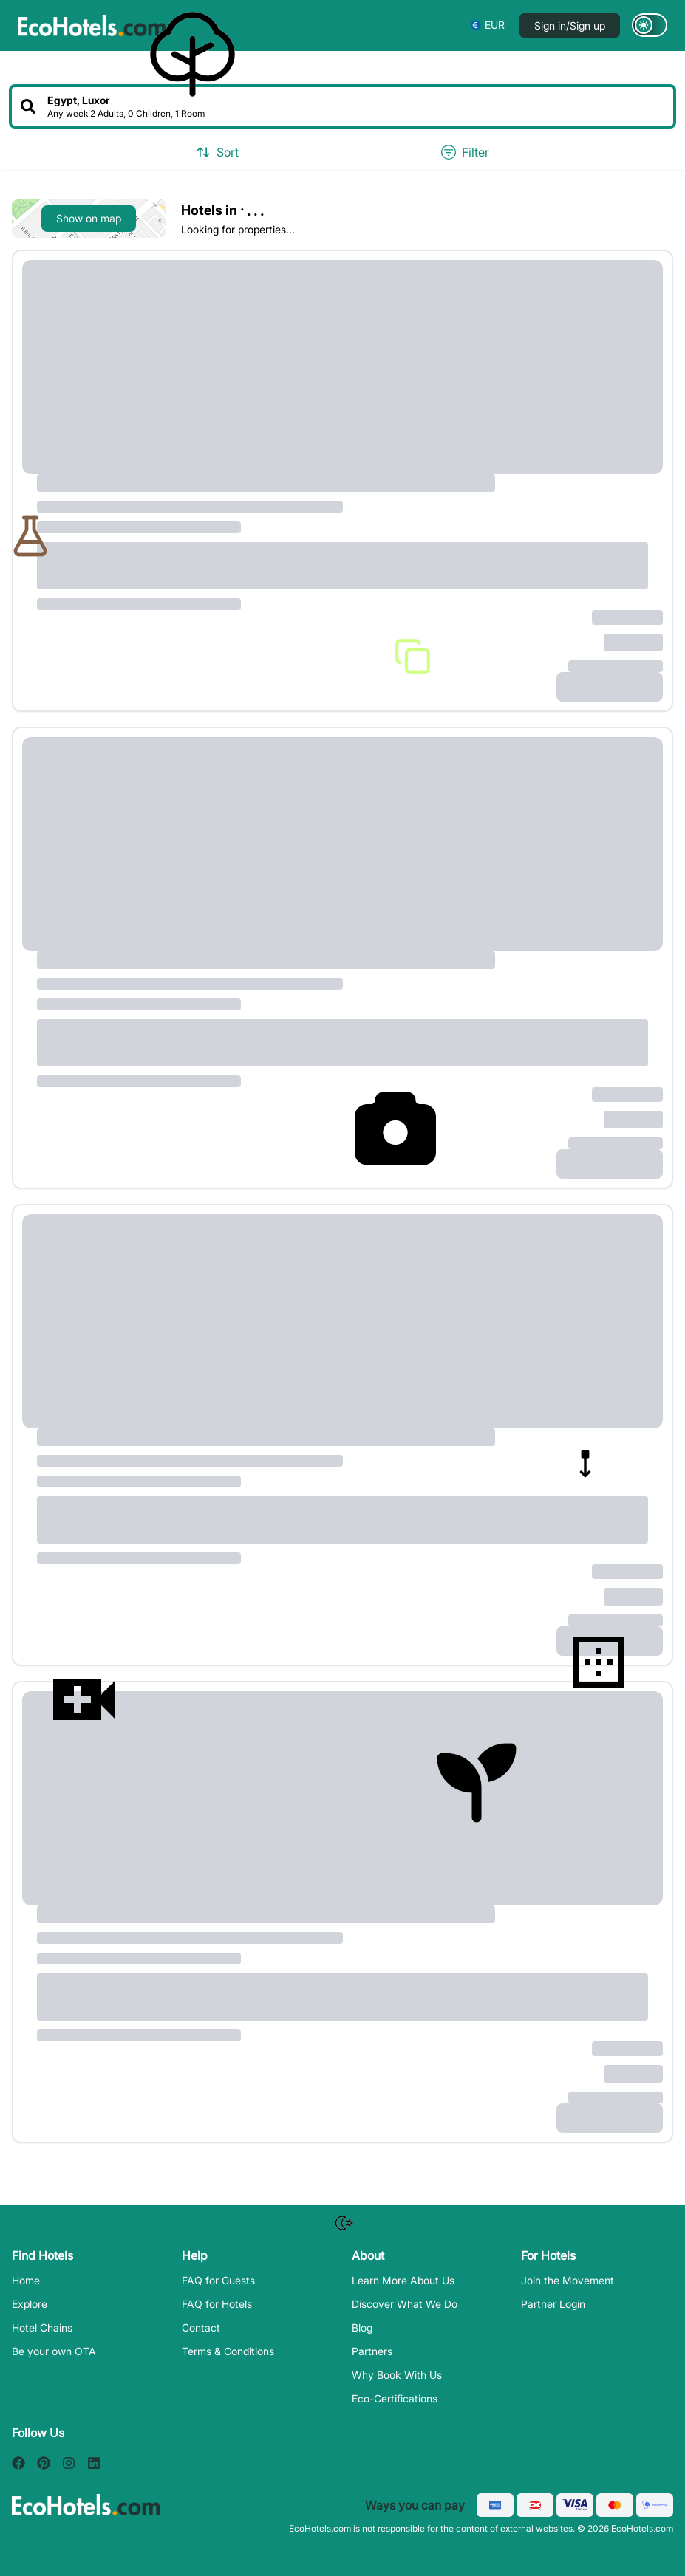 The height and width of the screenshot is (2576, 685). I want to click on download or save content, so click(585, 1464).